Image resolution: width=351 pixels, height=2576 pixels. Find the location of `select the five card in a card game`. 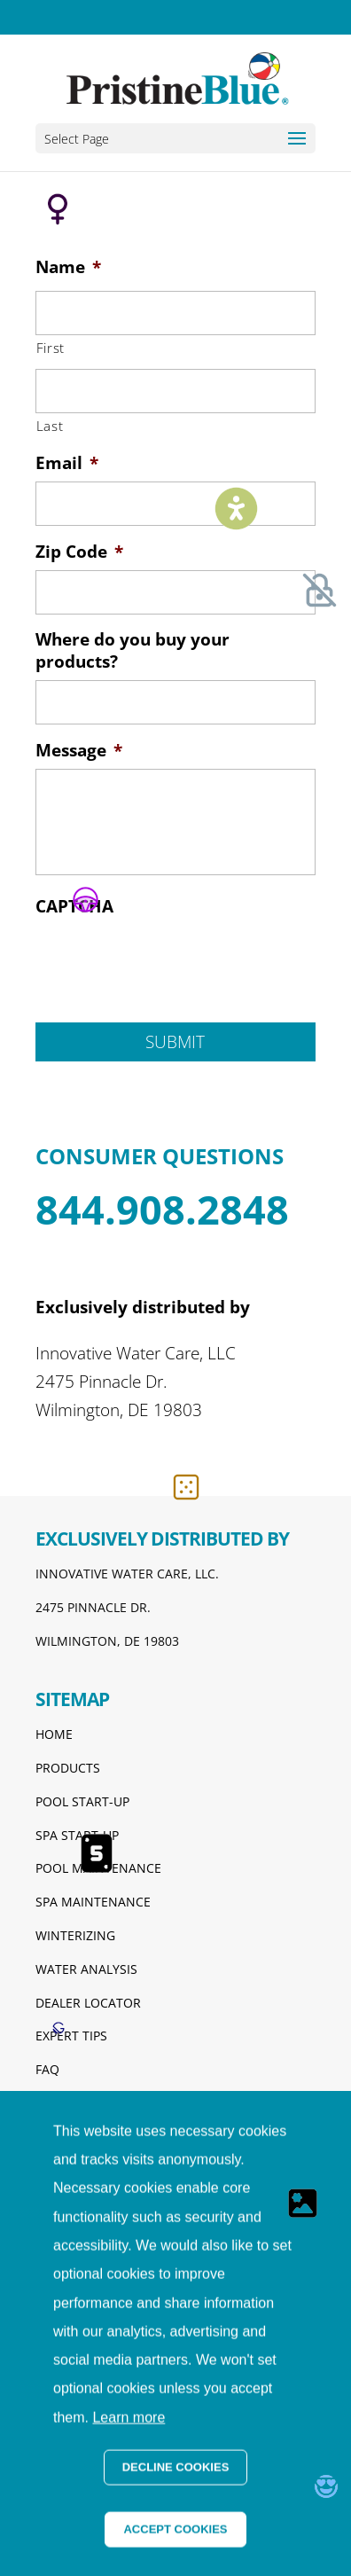

select the five card in a card game is located at coordinates (97, 1853).